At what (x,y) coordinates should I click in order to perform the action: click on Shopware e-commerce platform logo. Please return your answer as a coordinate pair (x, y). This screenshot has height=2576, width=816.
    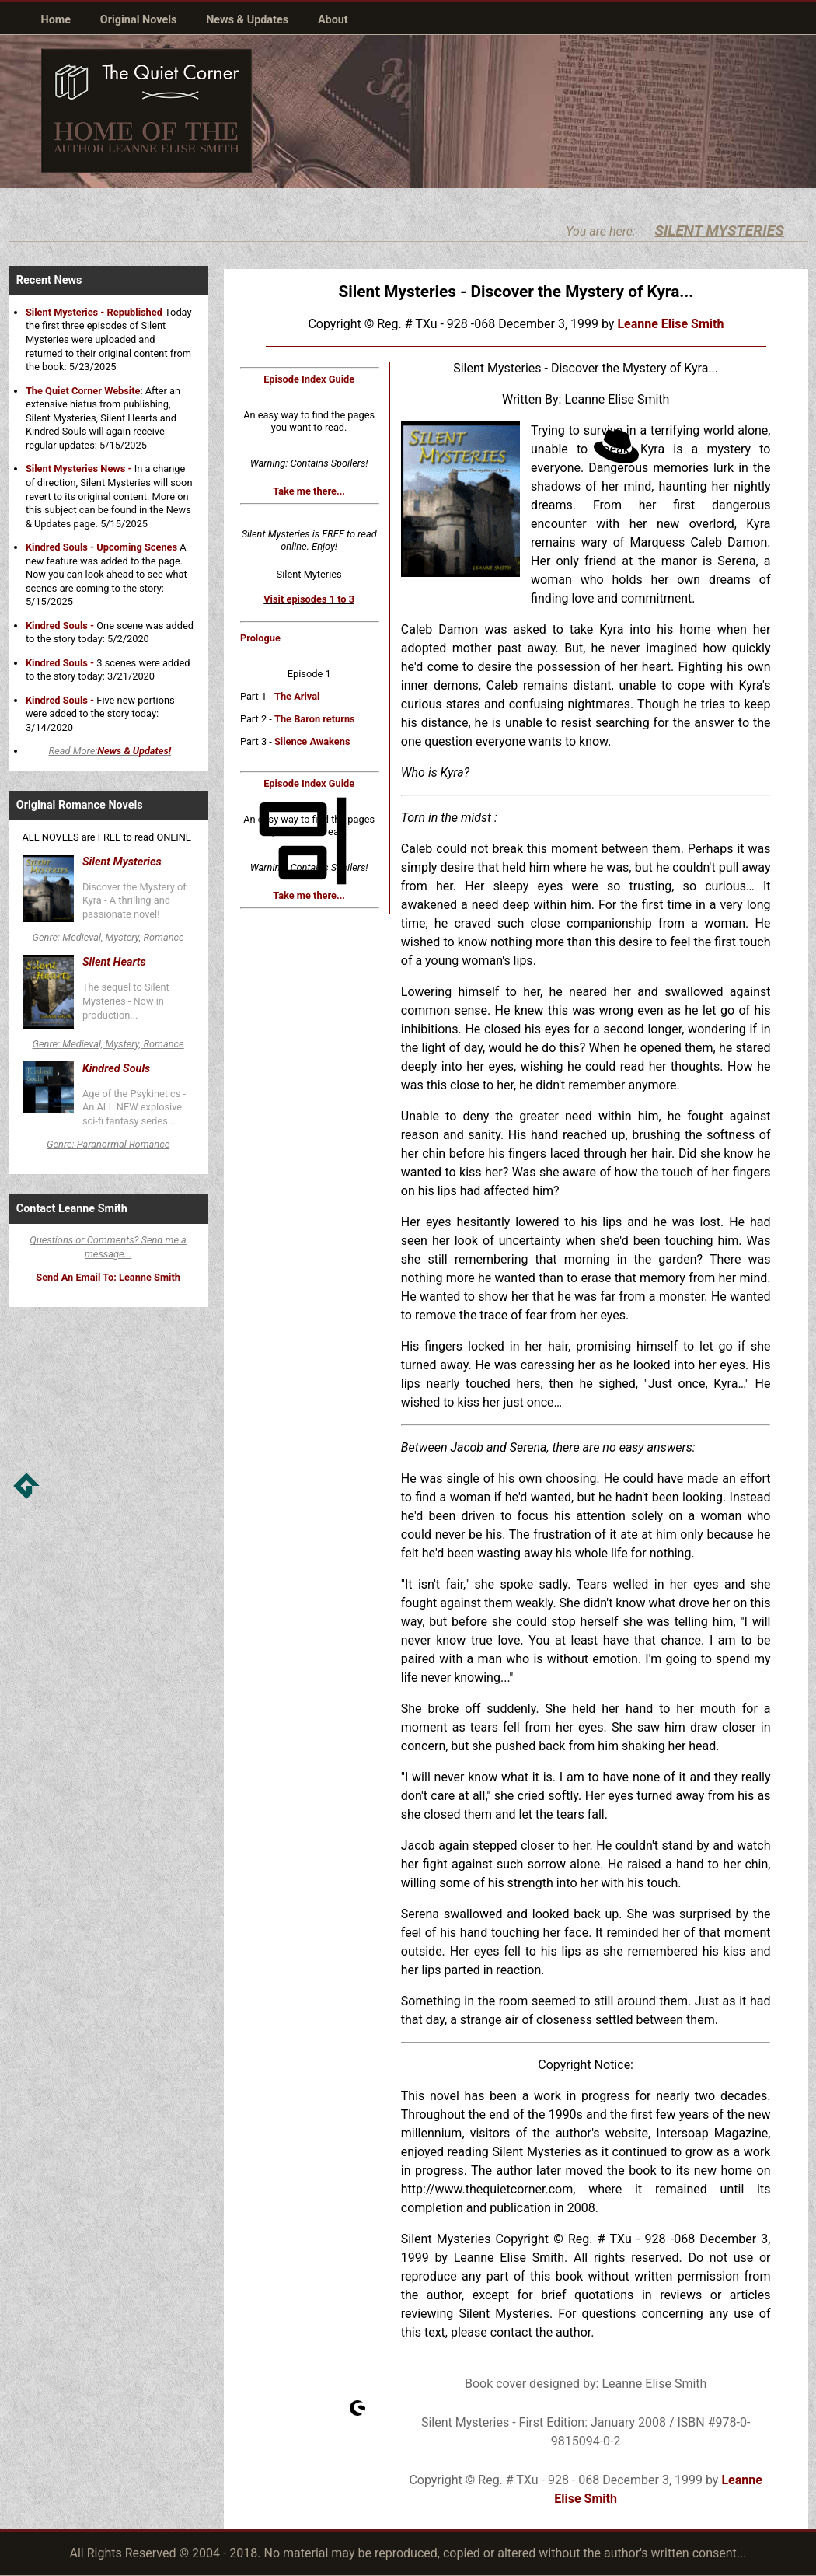
    Looking at the image, I should click on (357, 2408).